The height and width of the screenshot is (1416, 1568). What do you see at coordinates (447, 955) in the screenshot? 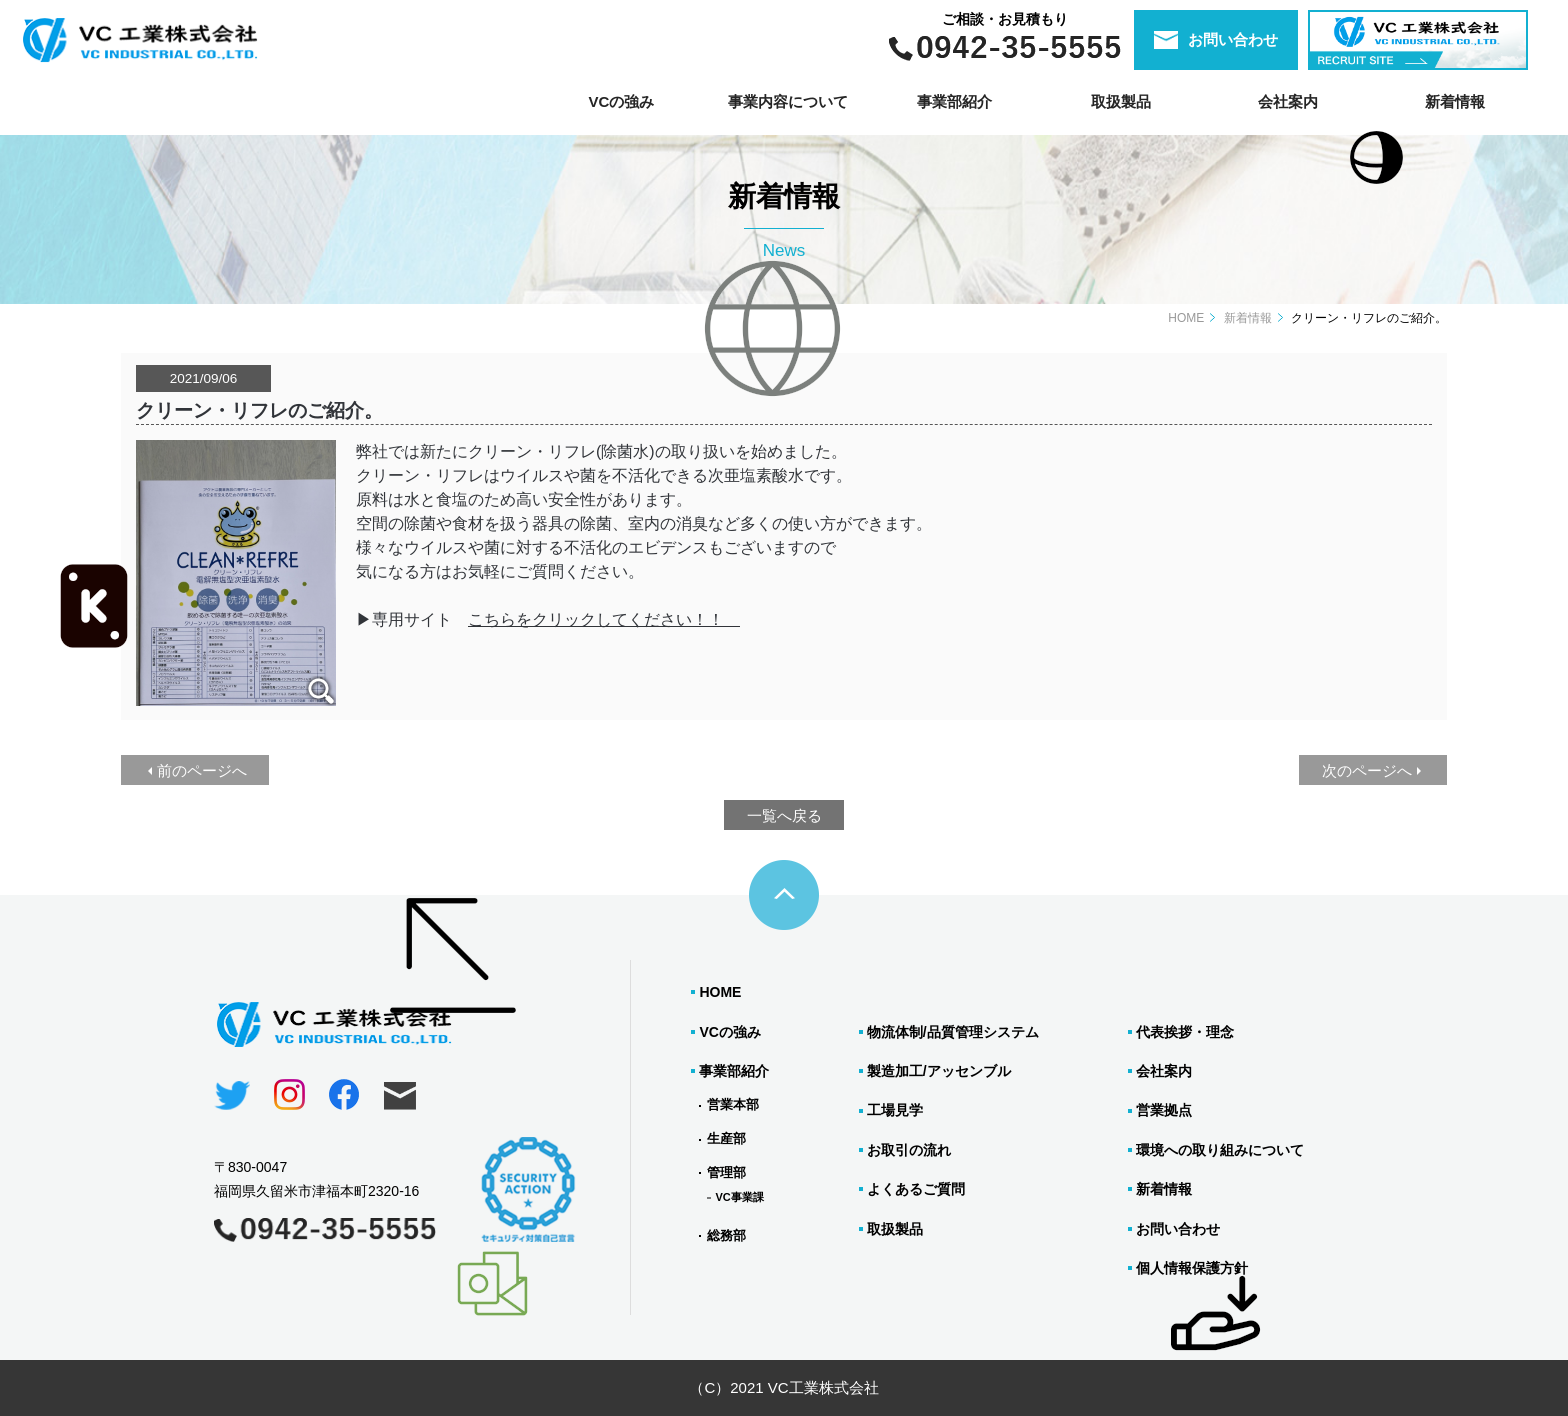
I see `navigate to the top-left or home position` at bounding box center [447, 955].